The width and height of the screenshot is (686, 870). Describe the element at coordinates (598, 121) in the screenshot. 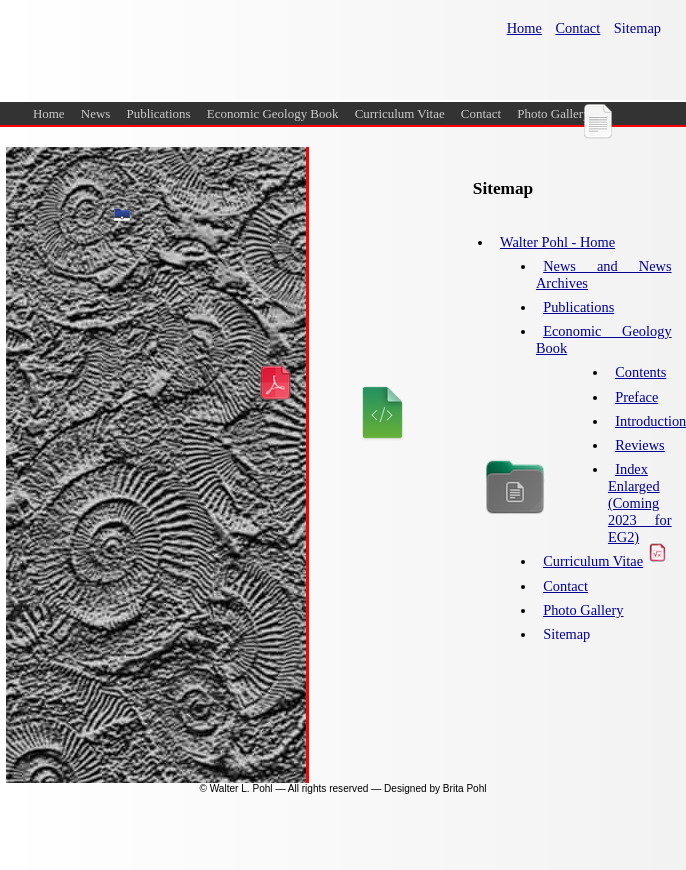

I see `a plain text file` at that location.